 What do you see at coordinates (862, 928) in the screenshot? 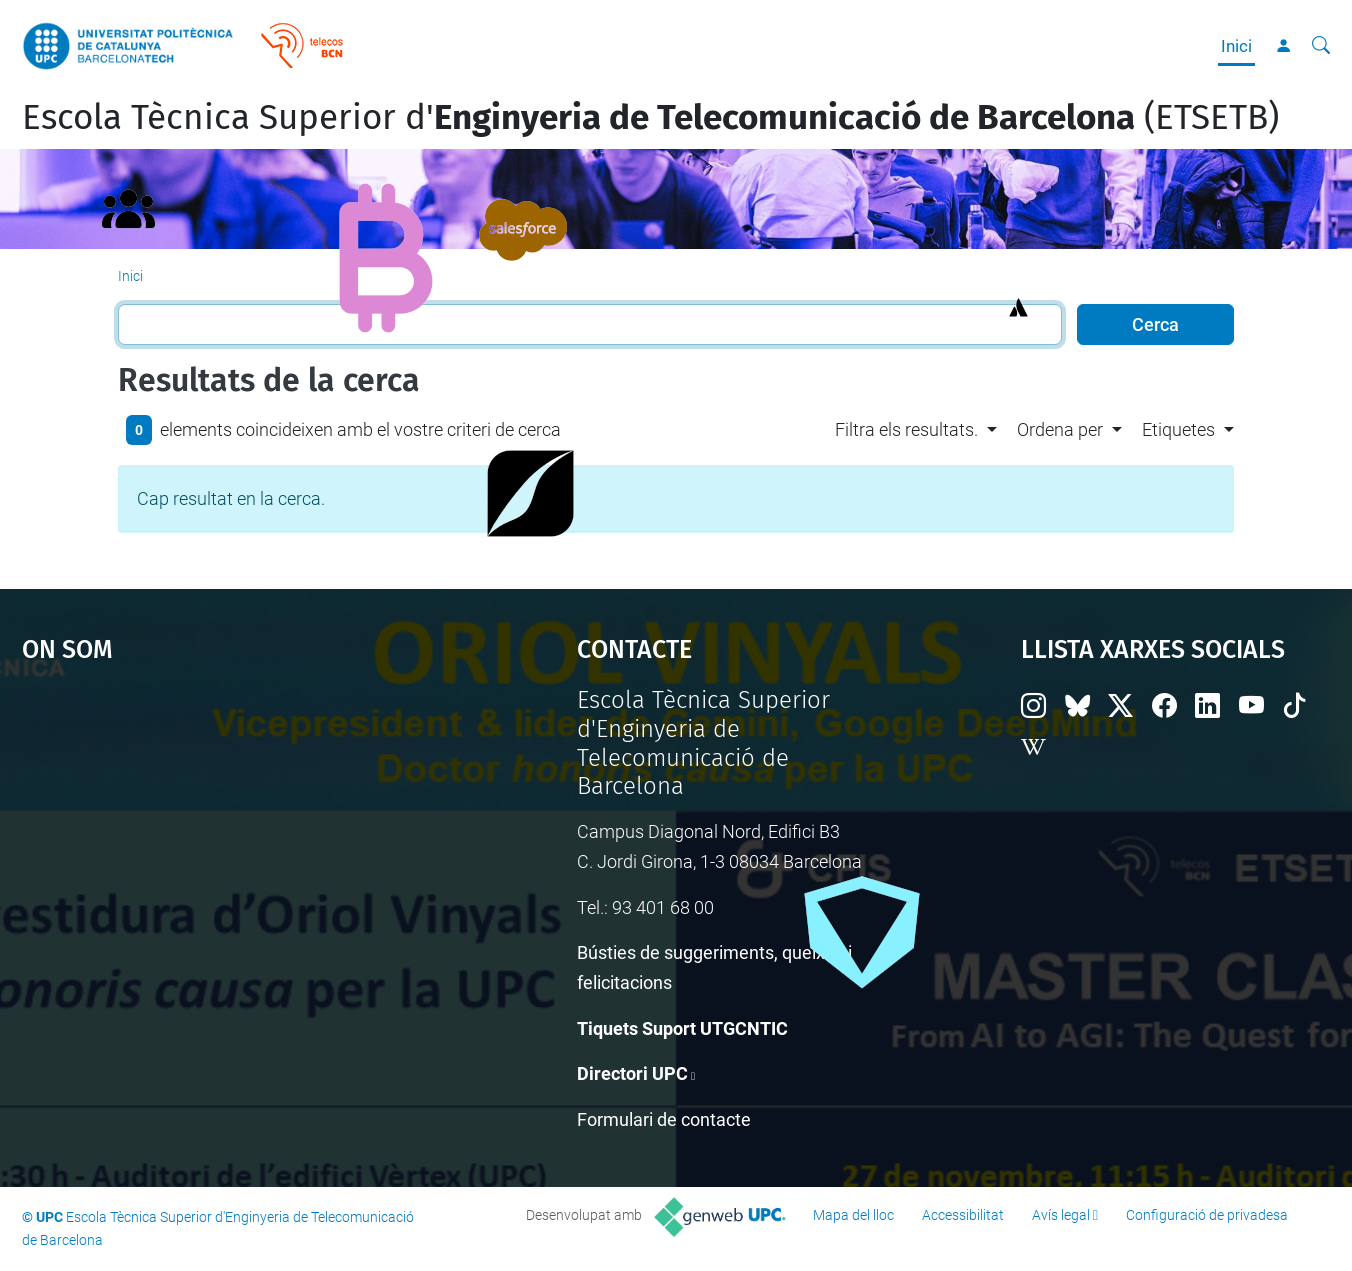
I see `openbase logo` at bounding box center [862, 928].